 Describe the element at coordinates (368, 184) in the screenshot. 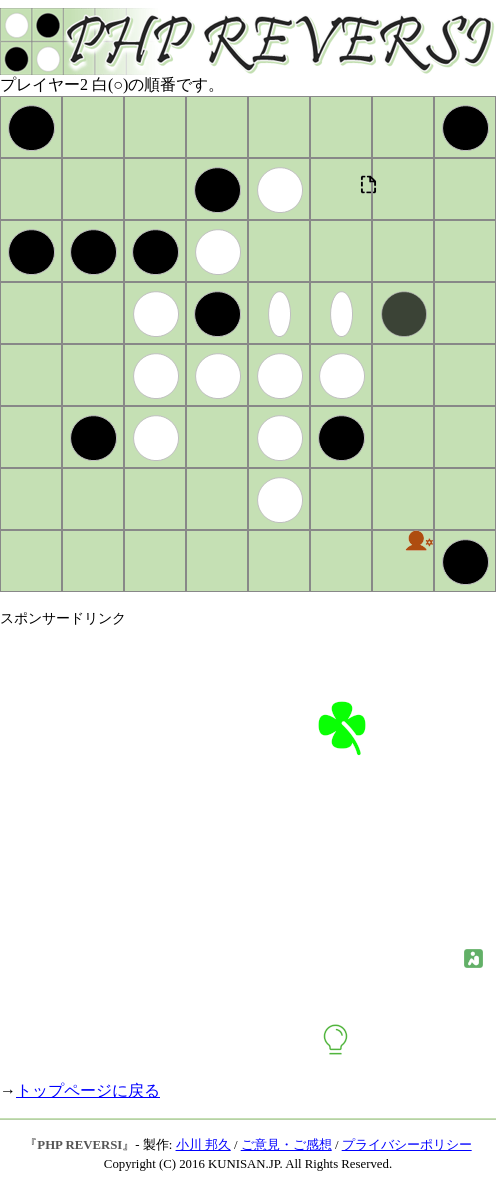

I see `a draft or unsaved document` at that location.